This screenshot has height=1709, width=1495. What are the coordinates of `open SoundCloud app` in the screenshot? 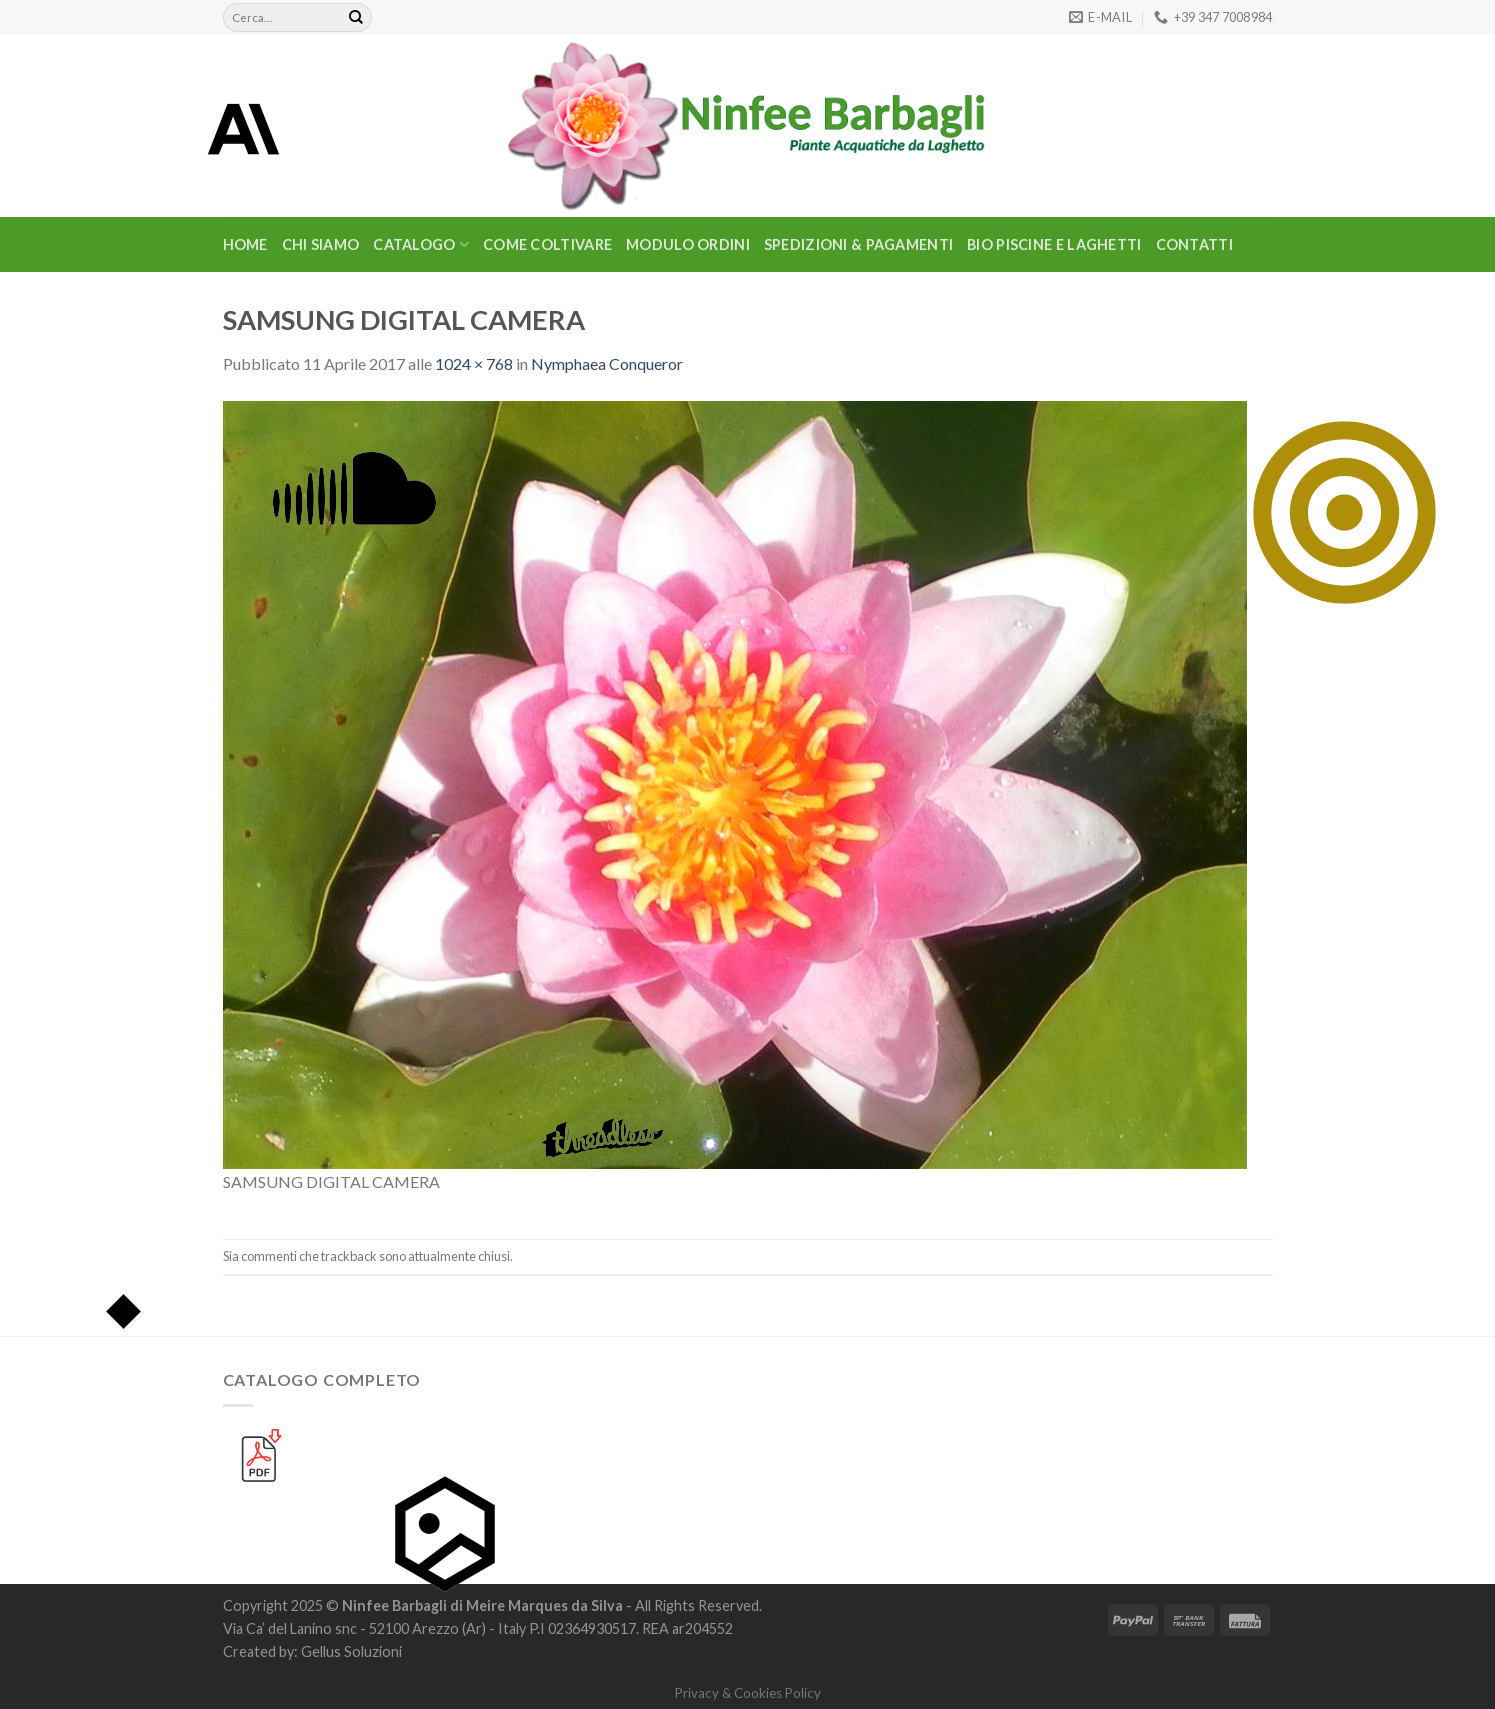 It's located at (354, 488).